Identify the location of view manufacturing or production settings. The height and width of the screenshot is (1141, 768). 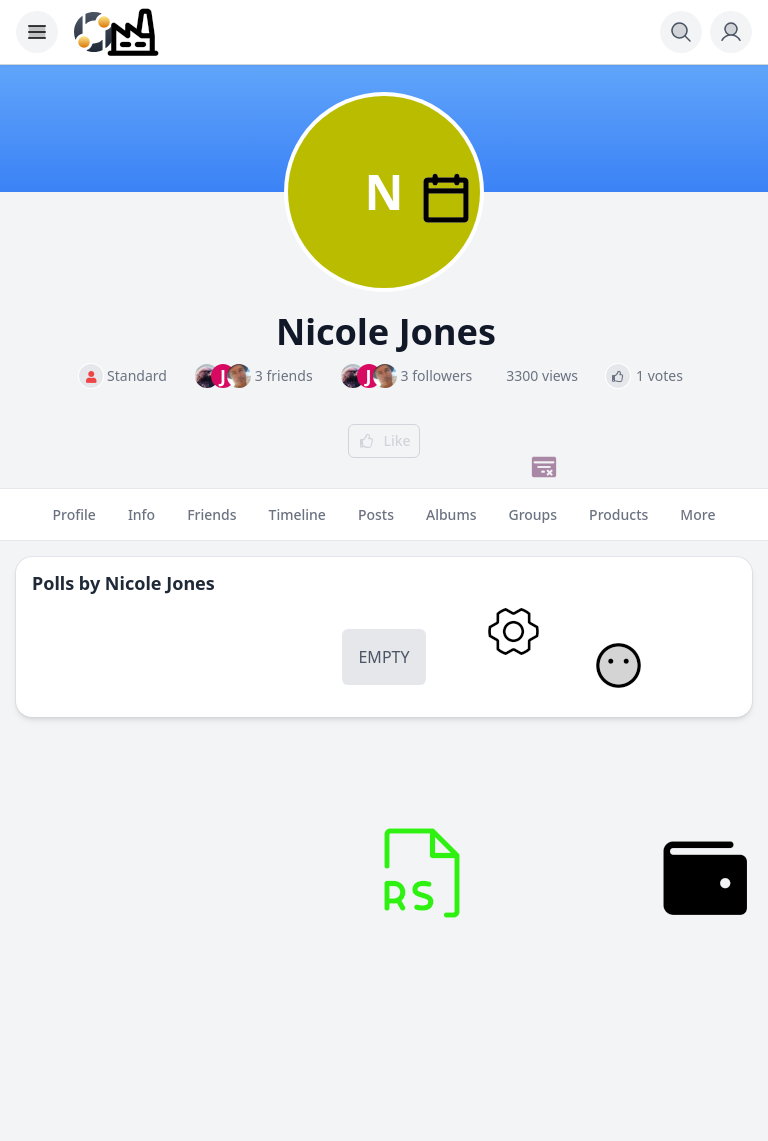
(133, 34).